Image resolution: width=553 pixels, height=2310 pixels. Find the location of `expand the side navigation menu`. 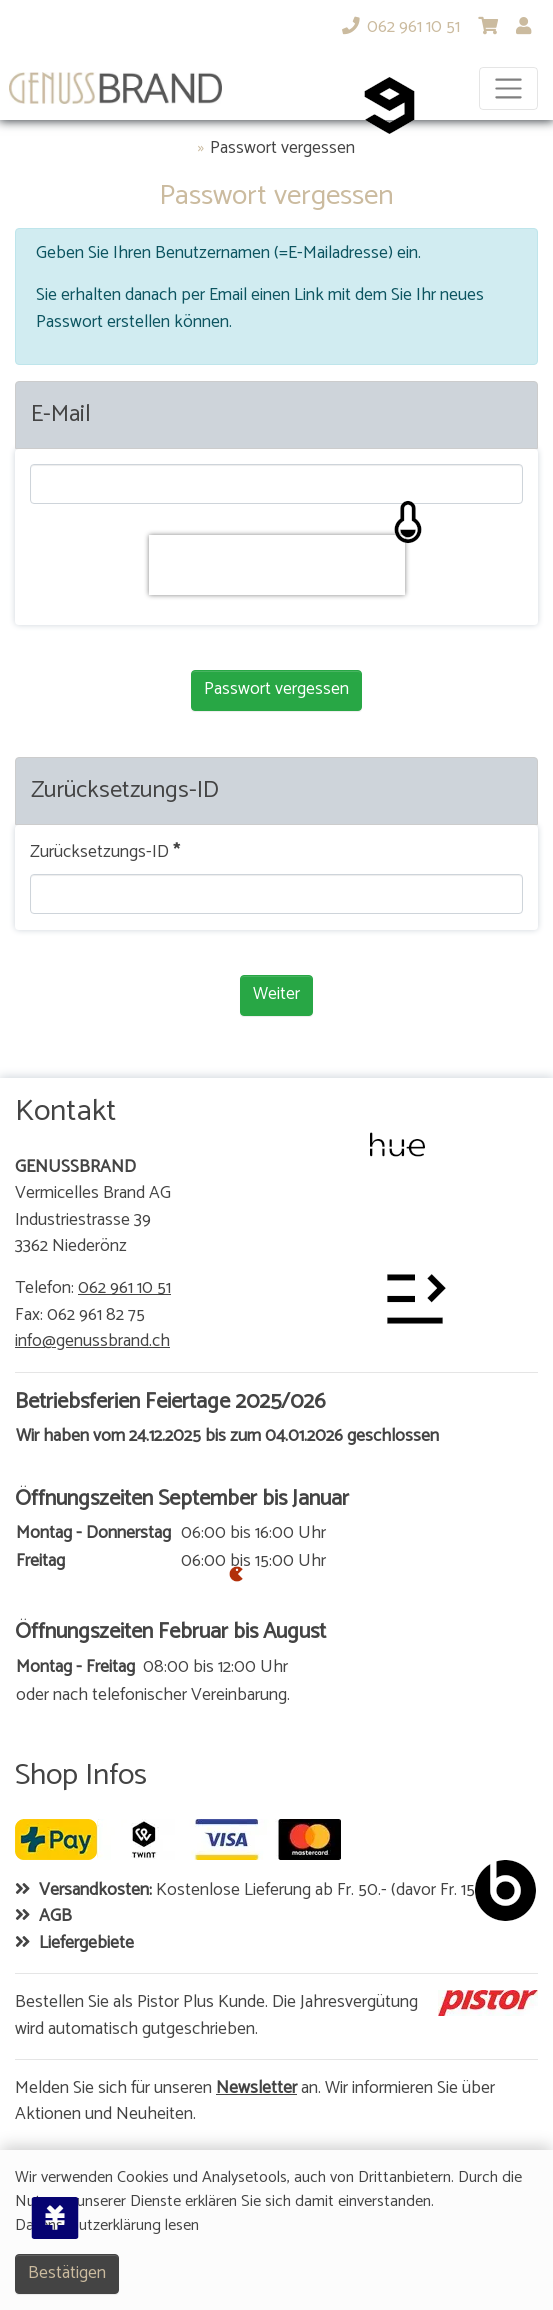

expand the side navigation menu is located at coordinates (415, 1299).